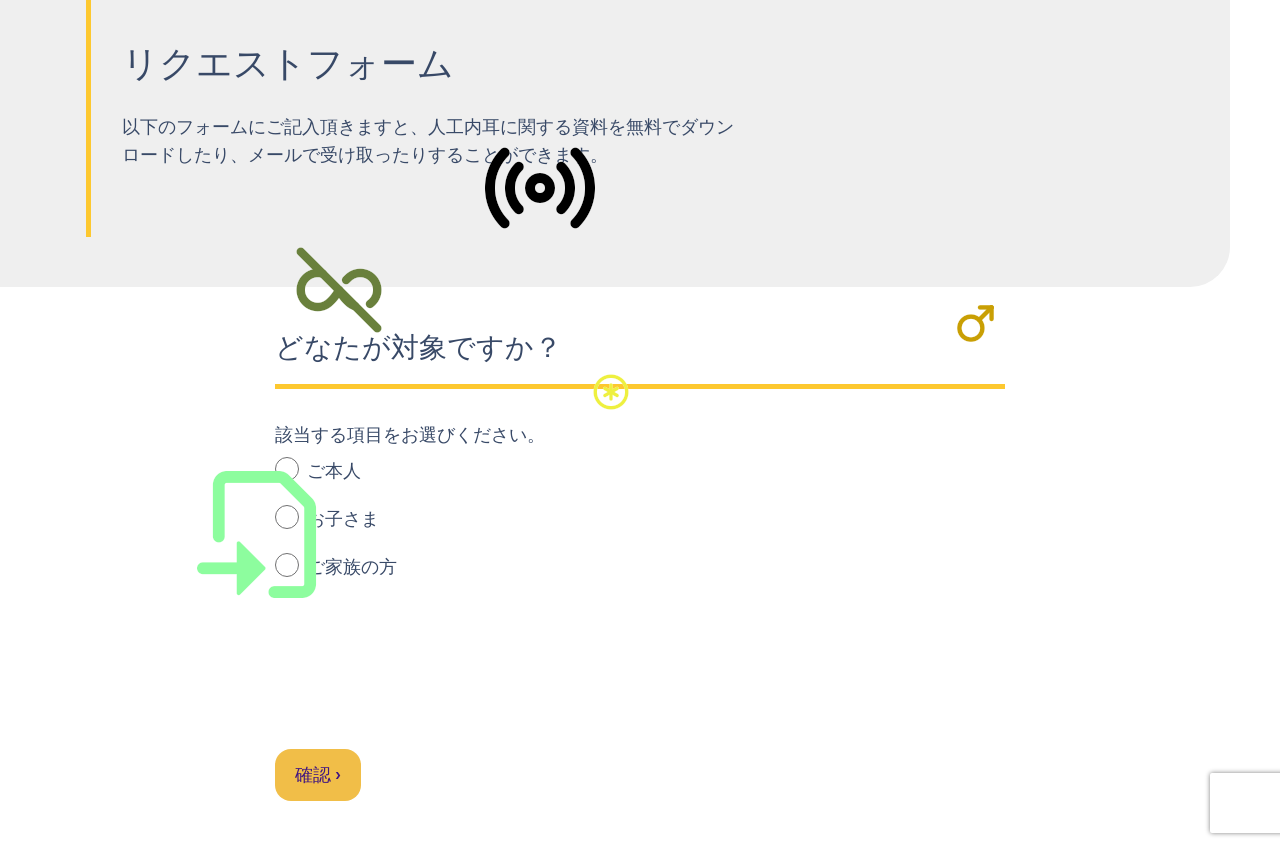 The height and width of the screenshot is (847, 1280). I want to click on indicates male or masculine gender, so click(975, 323).